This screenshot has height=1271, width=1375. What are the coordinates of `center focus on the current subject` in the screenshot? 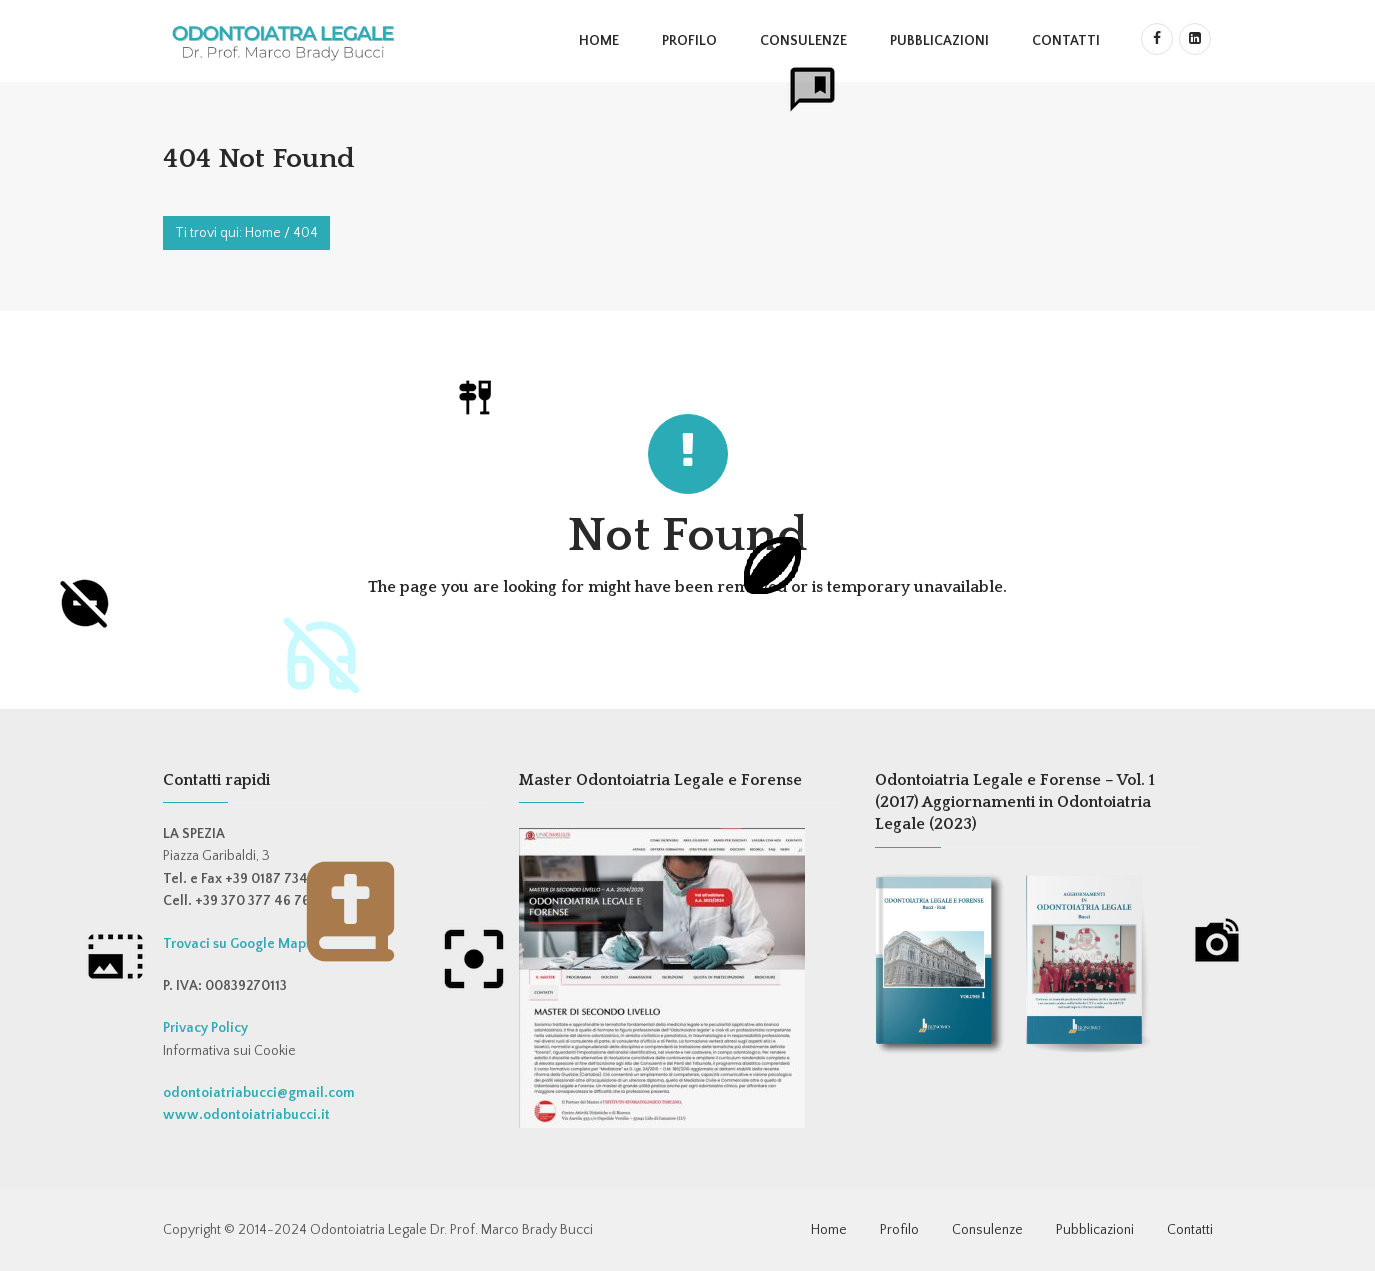 It's located at (474, 959).